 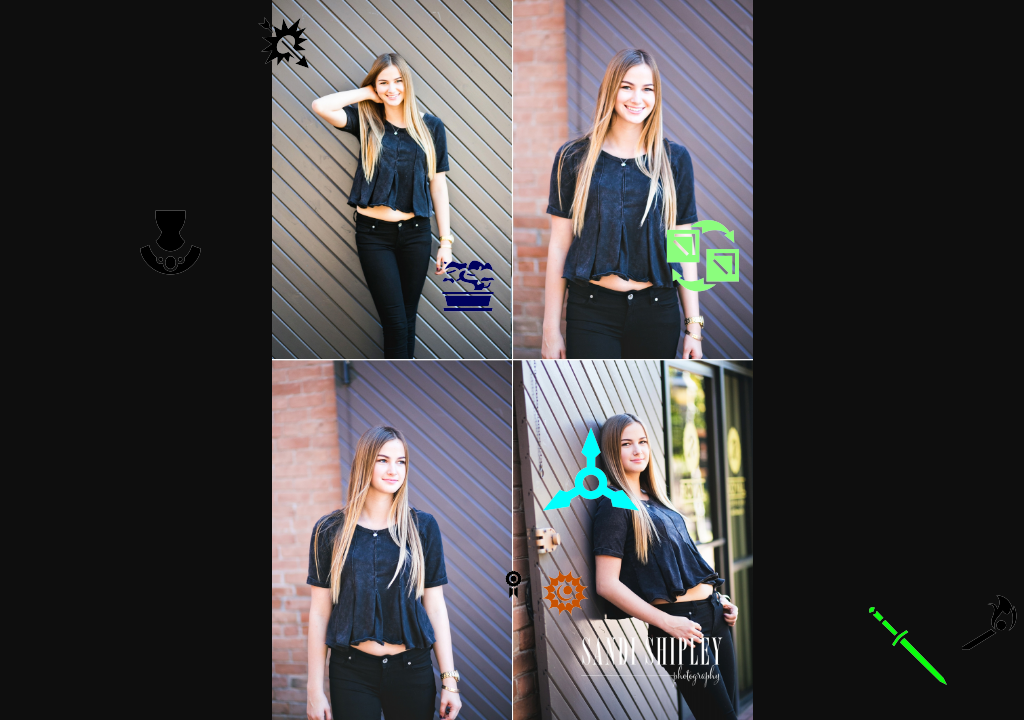 I want to click on access zen garden or meditation features, so click(x=468, y=286).